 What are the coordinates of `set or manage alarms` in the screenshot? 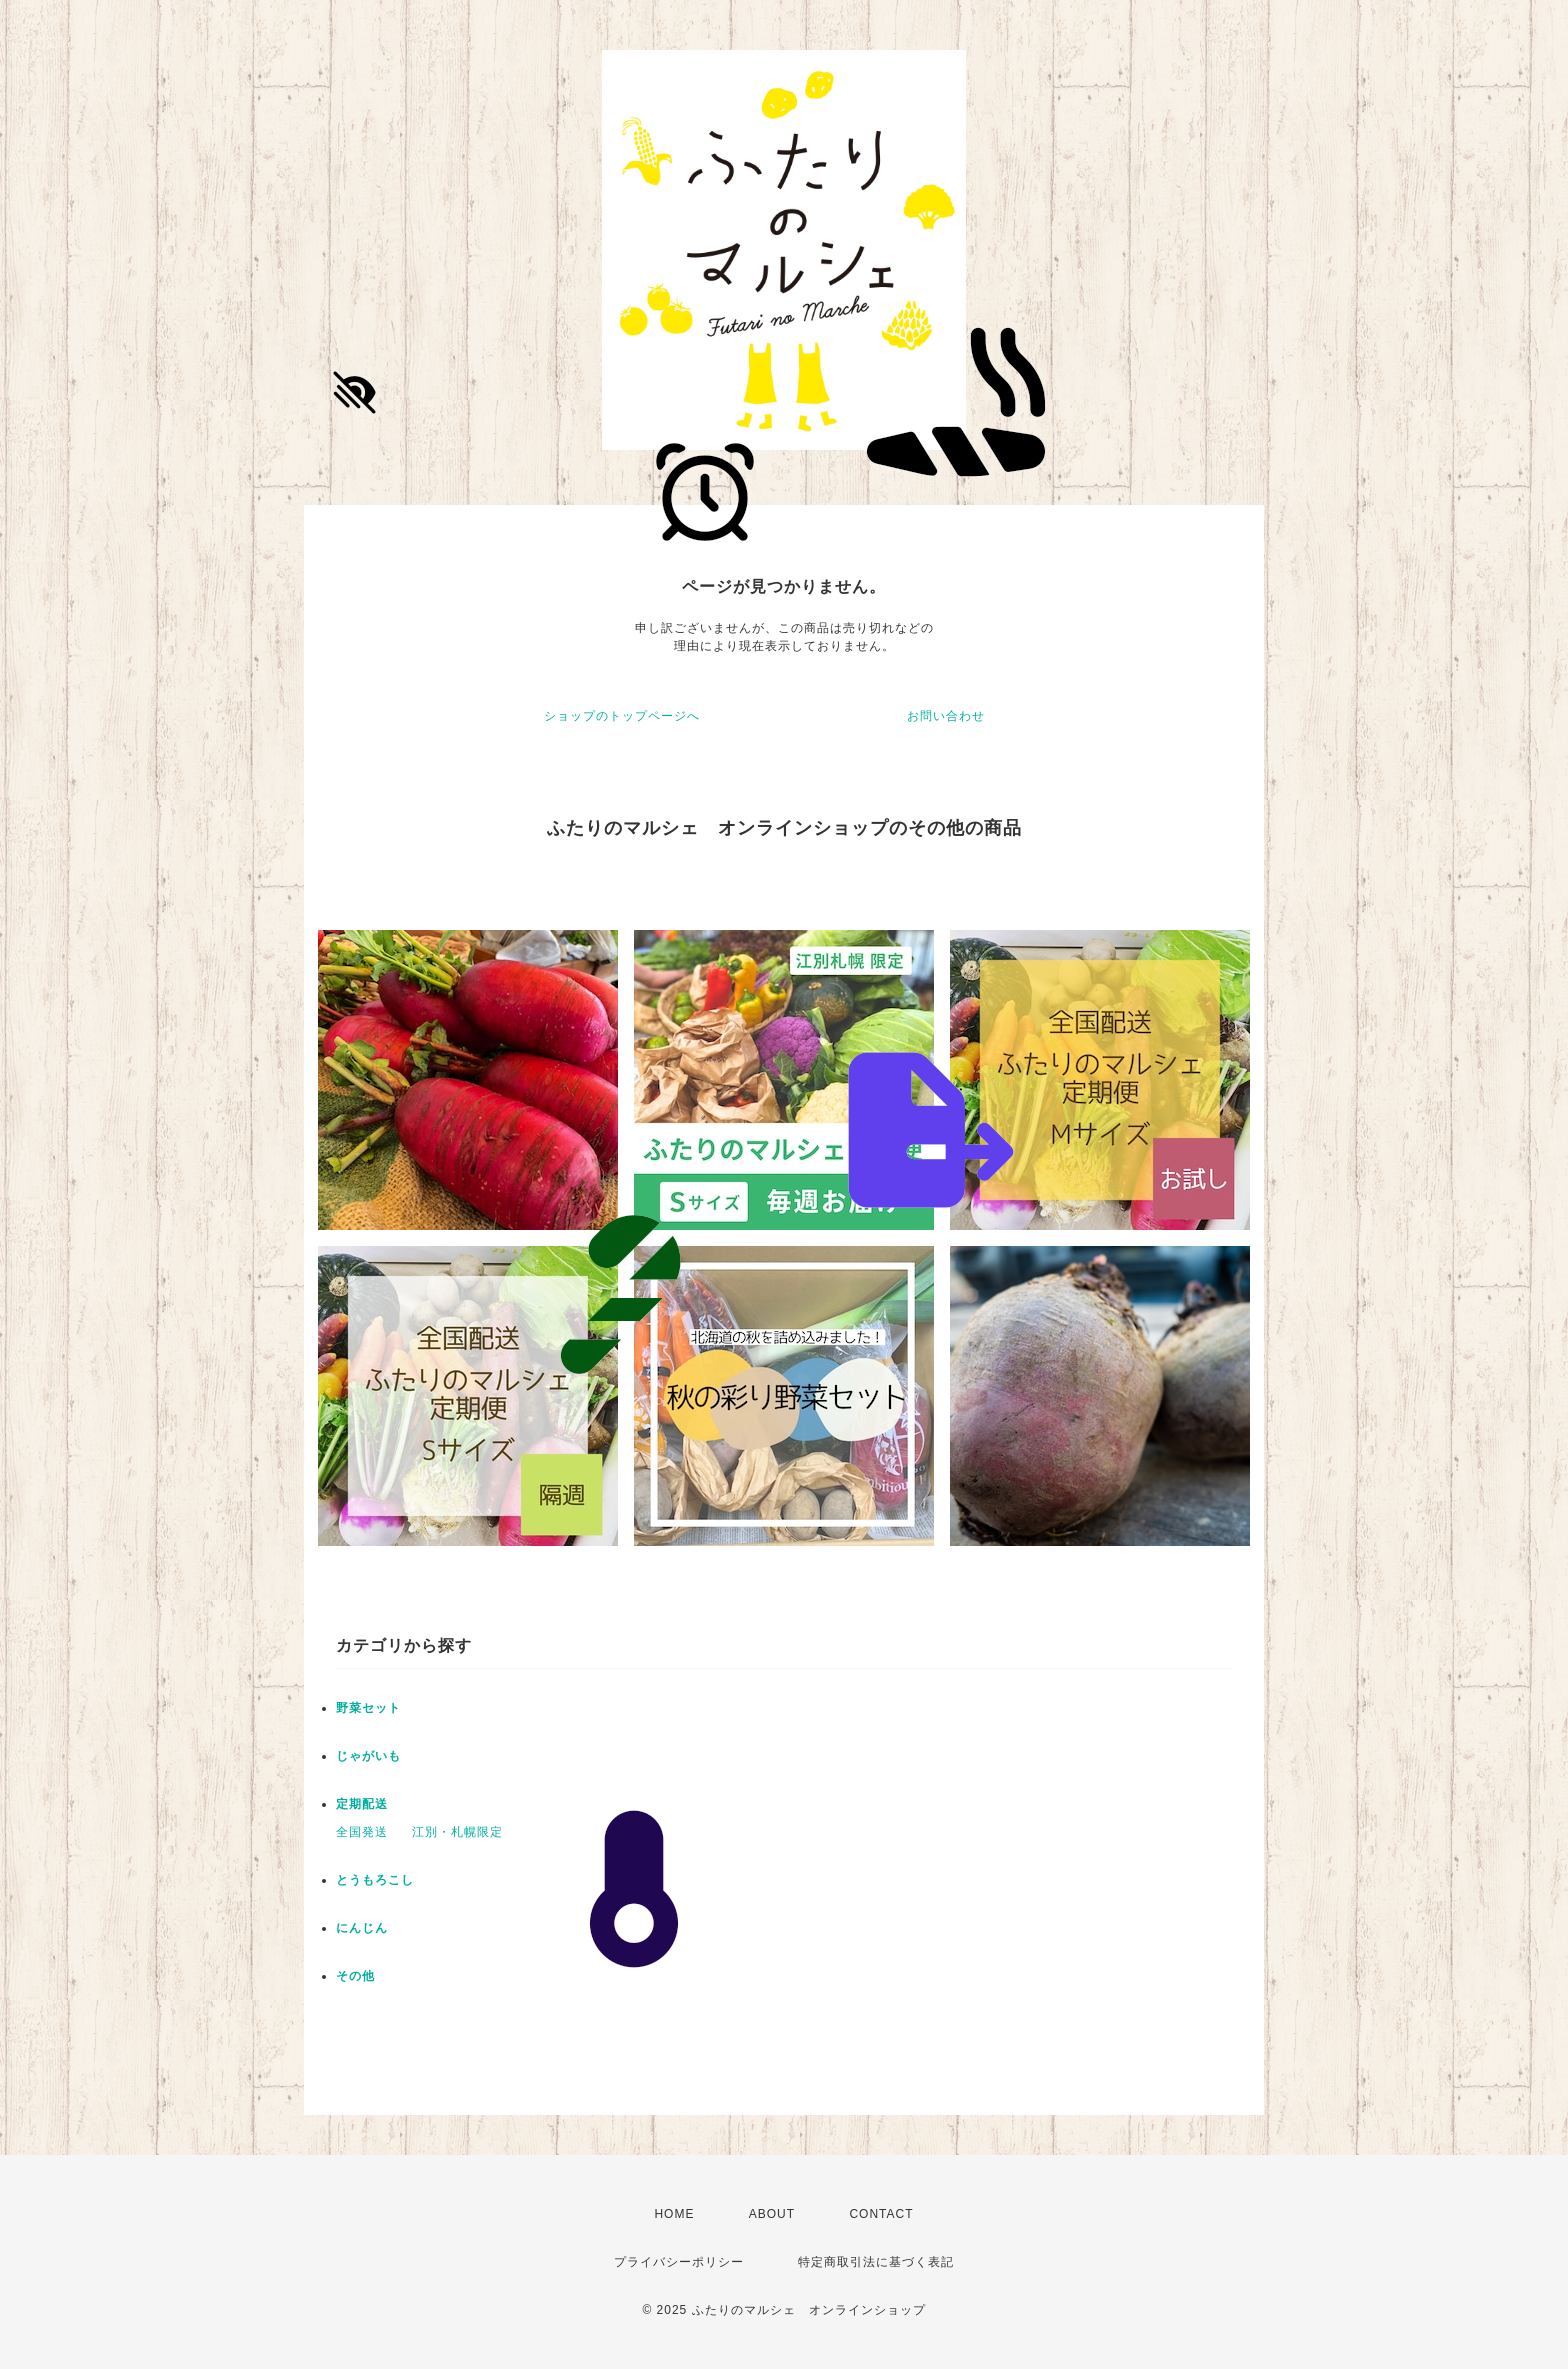 It's located at (705, 492).